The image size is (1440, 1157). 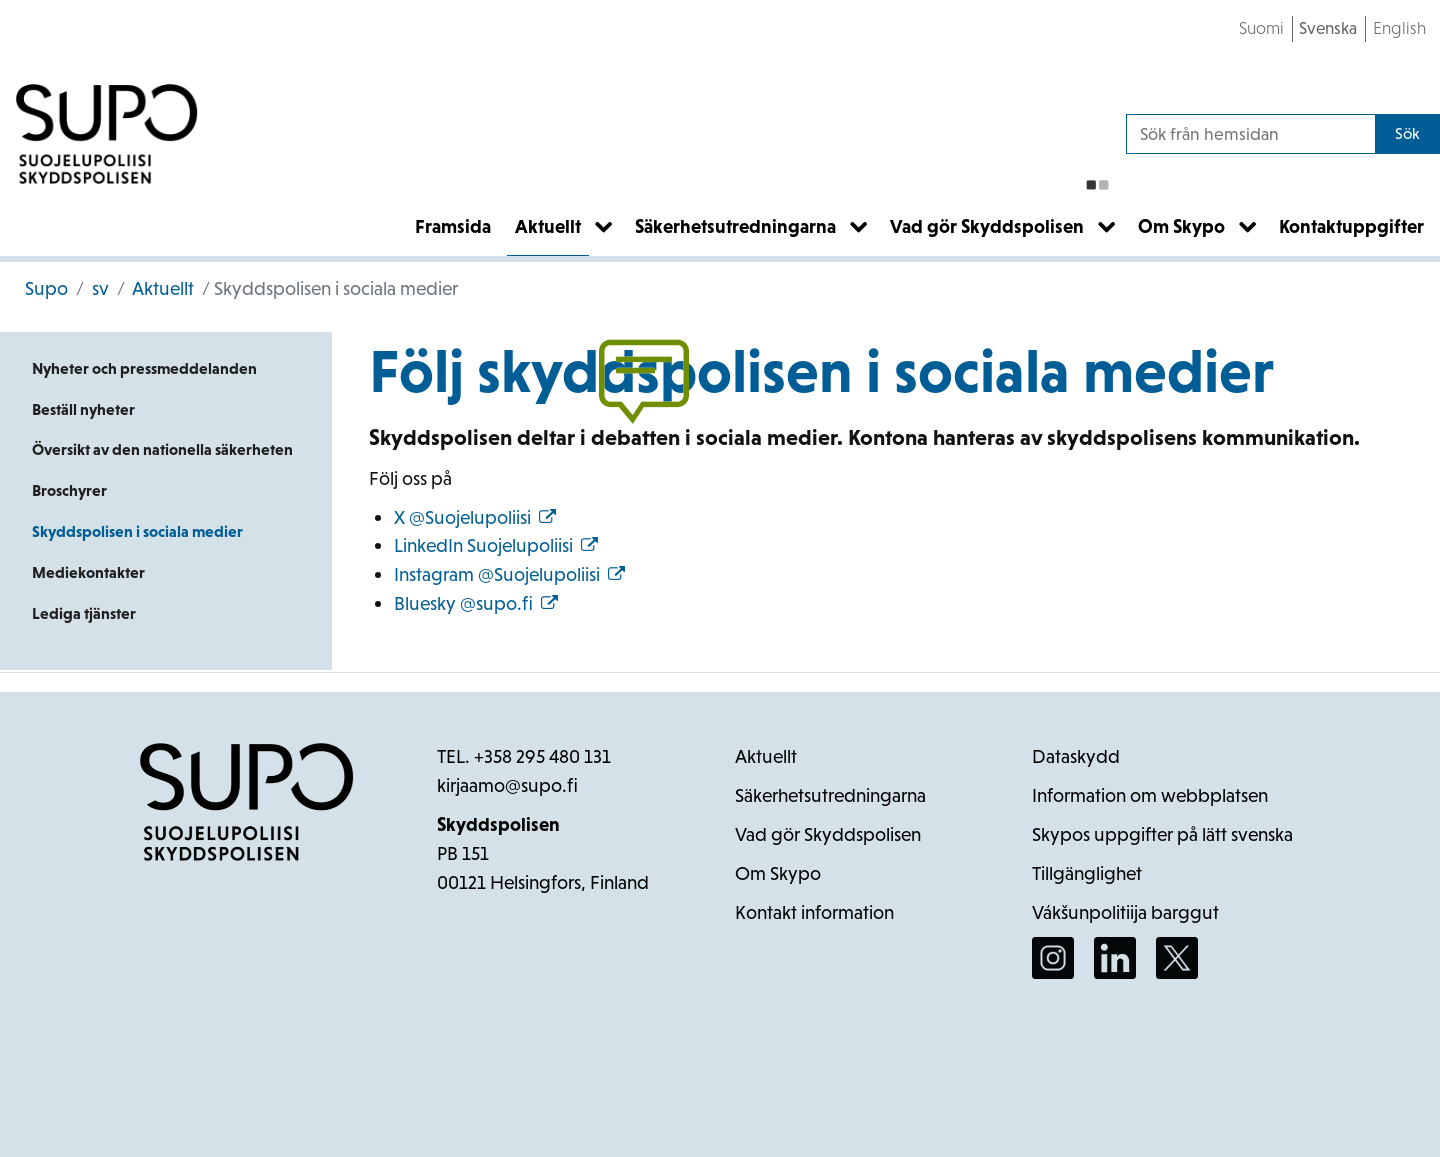 I want to click on open the messaging app, so click(x=644, y=379).